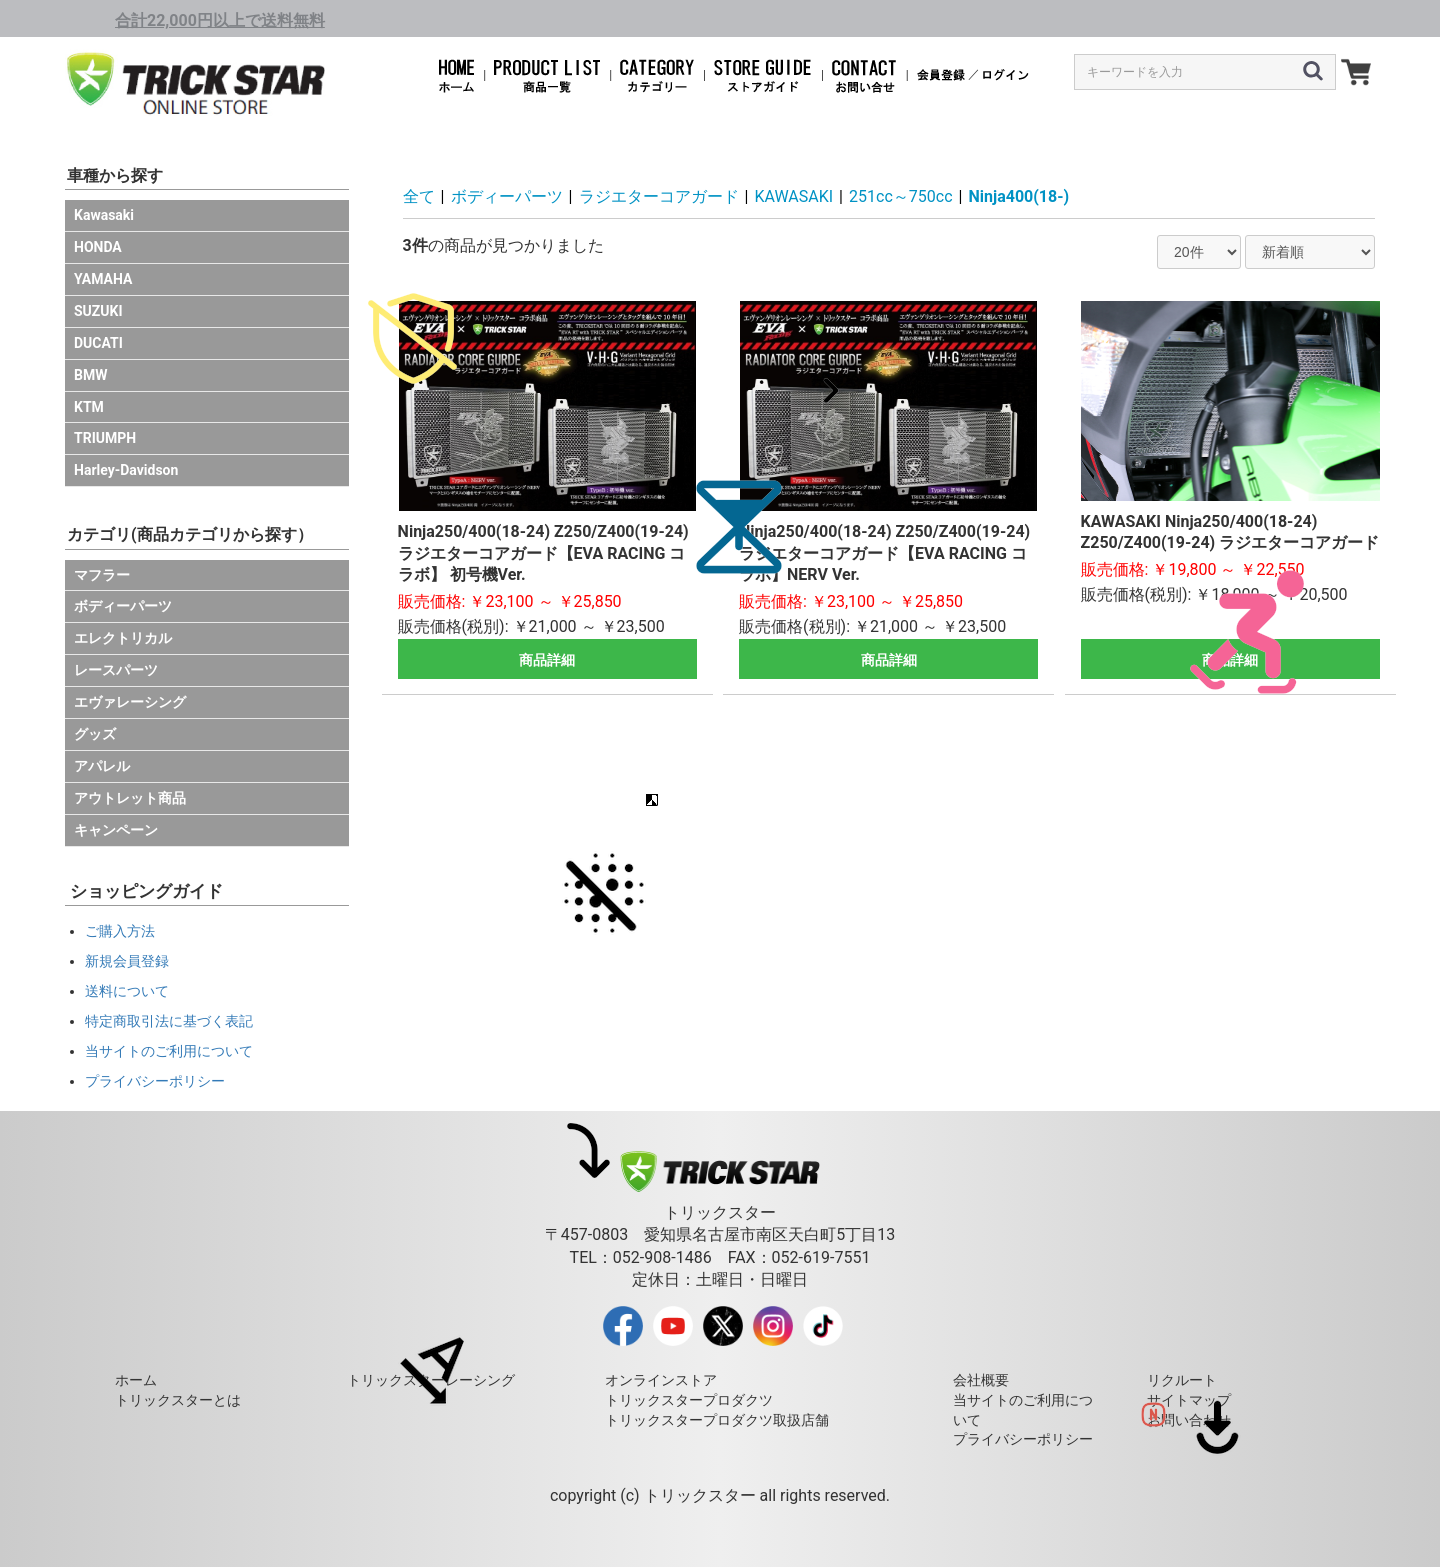 The height and width of the screenshot is (1567, 1440). What do you see at coordinates (434, 1369) in the screenshot?
I see `rotate text at a downward angle` at bounding box center [434, 1369].